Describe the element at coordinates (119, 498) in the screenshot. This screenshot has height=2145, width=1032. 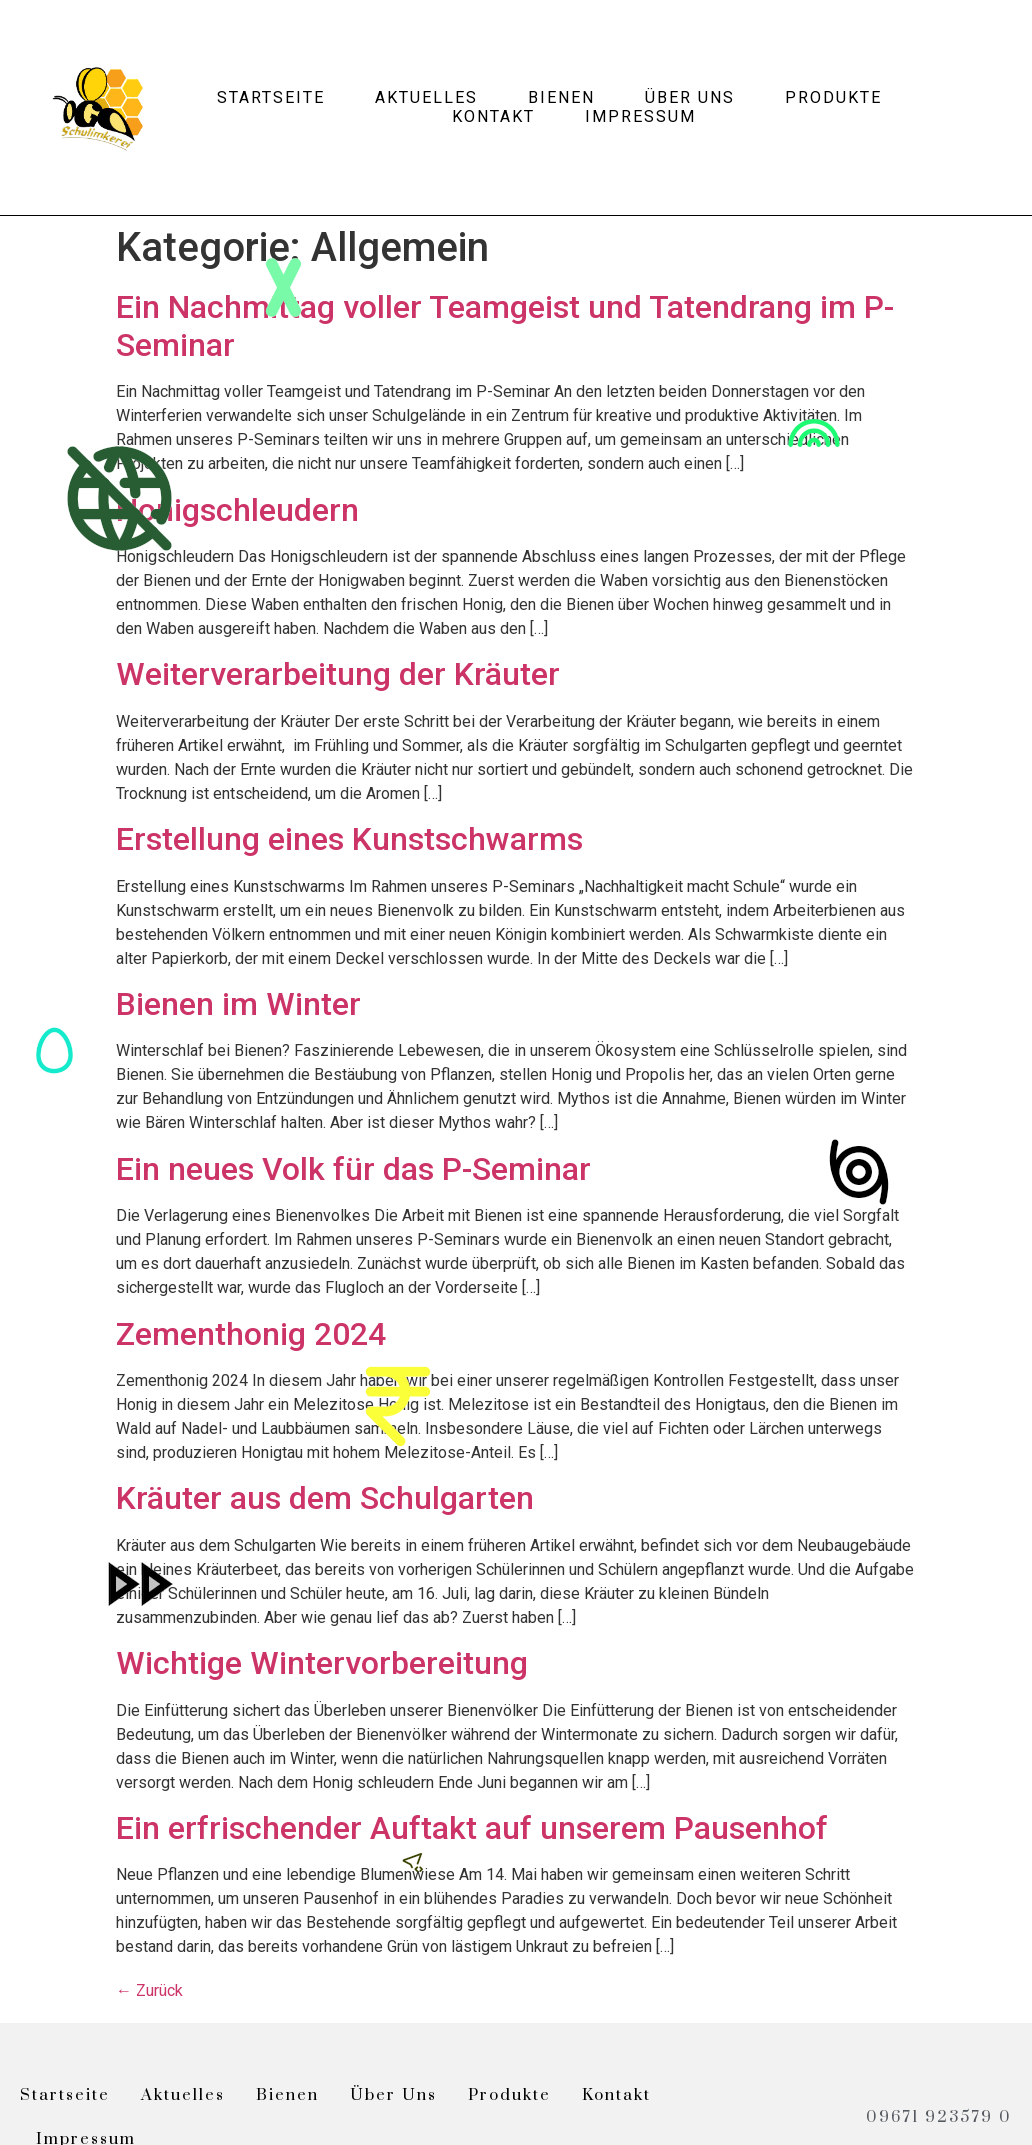
I see `disable internet or web access` at that location.